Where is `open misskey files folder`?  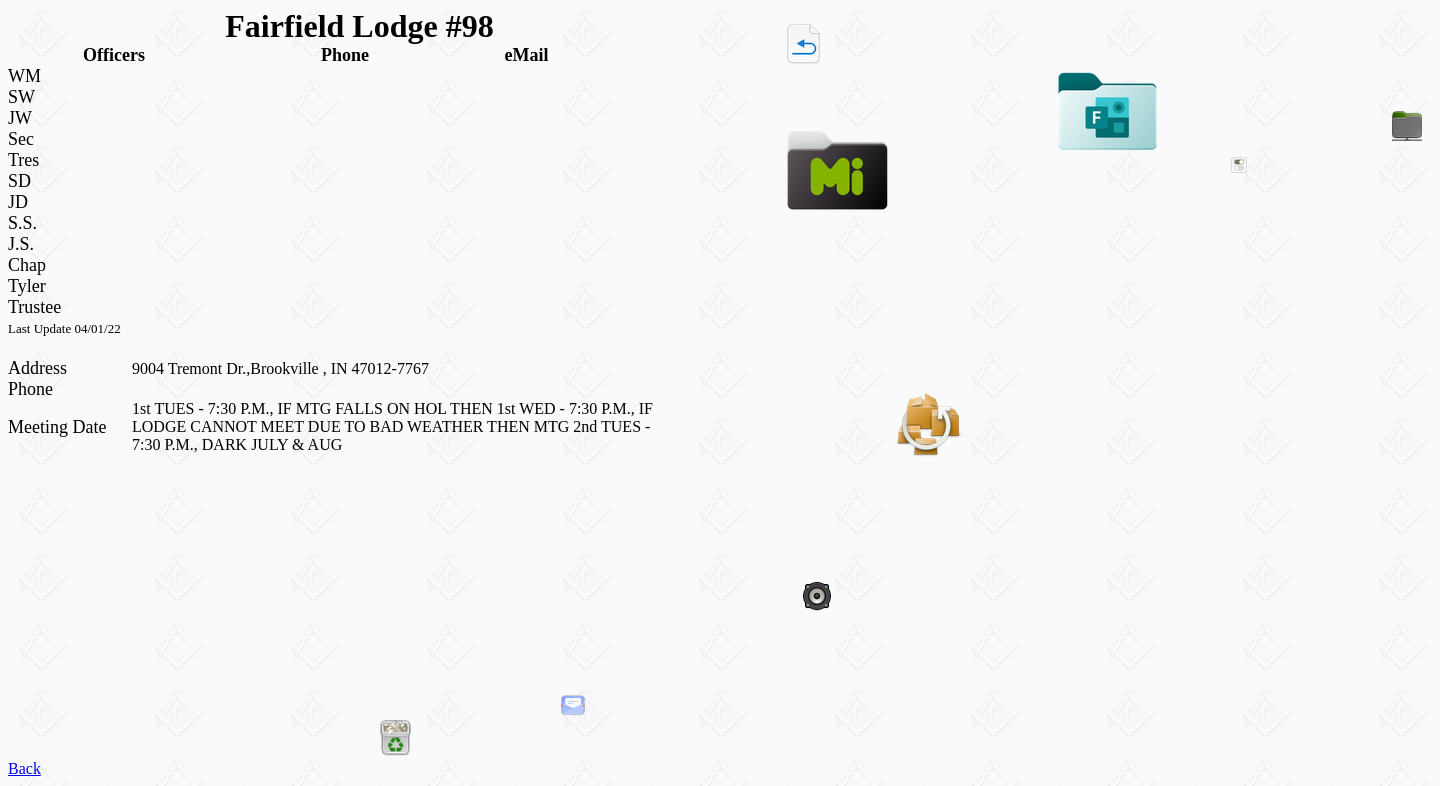
open misskey files folder is located at coordinates (837, 173).